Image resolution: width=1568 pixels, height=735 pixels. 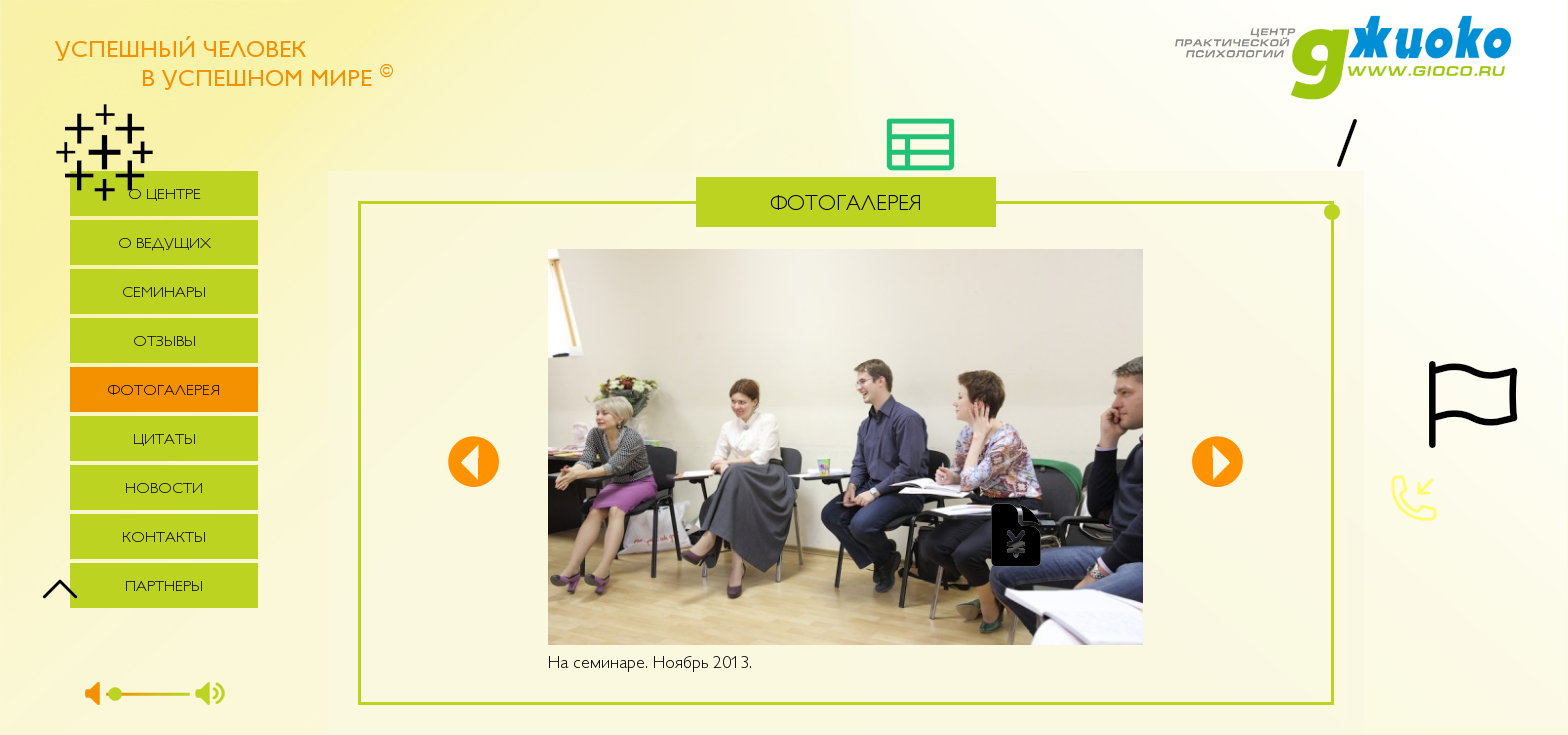 I want to click on flag or report content, so click(x=1472, y=404).